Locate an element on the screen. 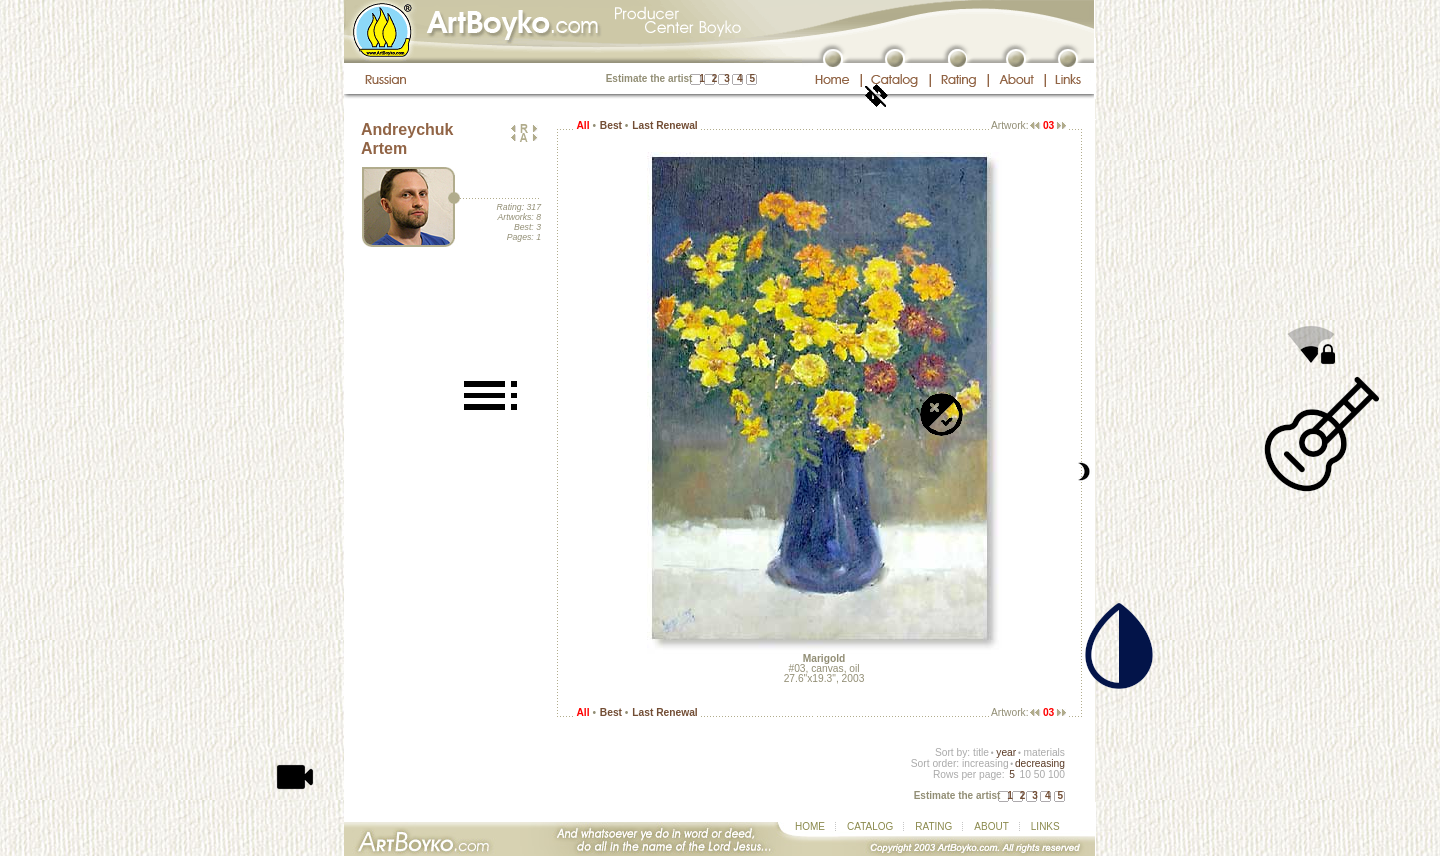 The height and width of the screenshot is (856, 1440). view table of contents is located at coordinates (490, 395).